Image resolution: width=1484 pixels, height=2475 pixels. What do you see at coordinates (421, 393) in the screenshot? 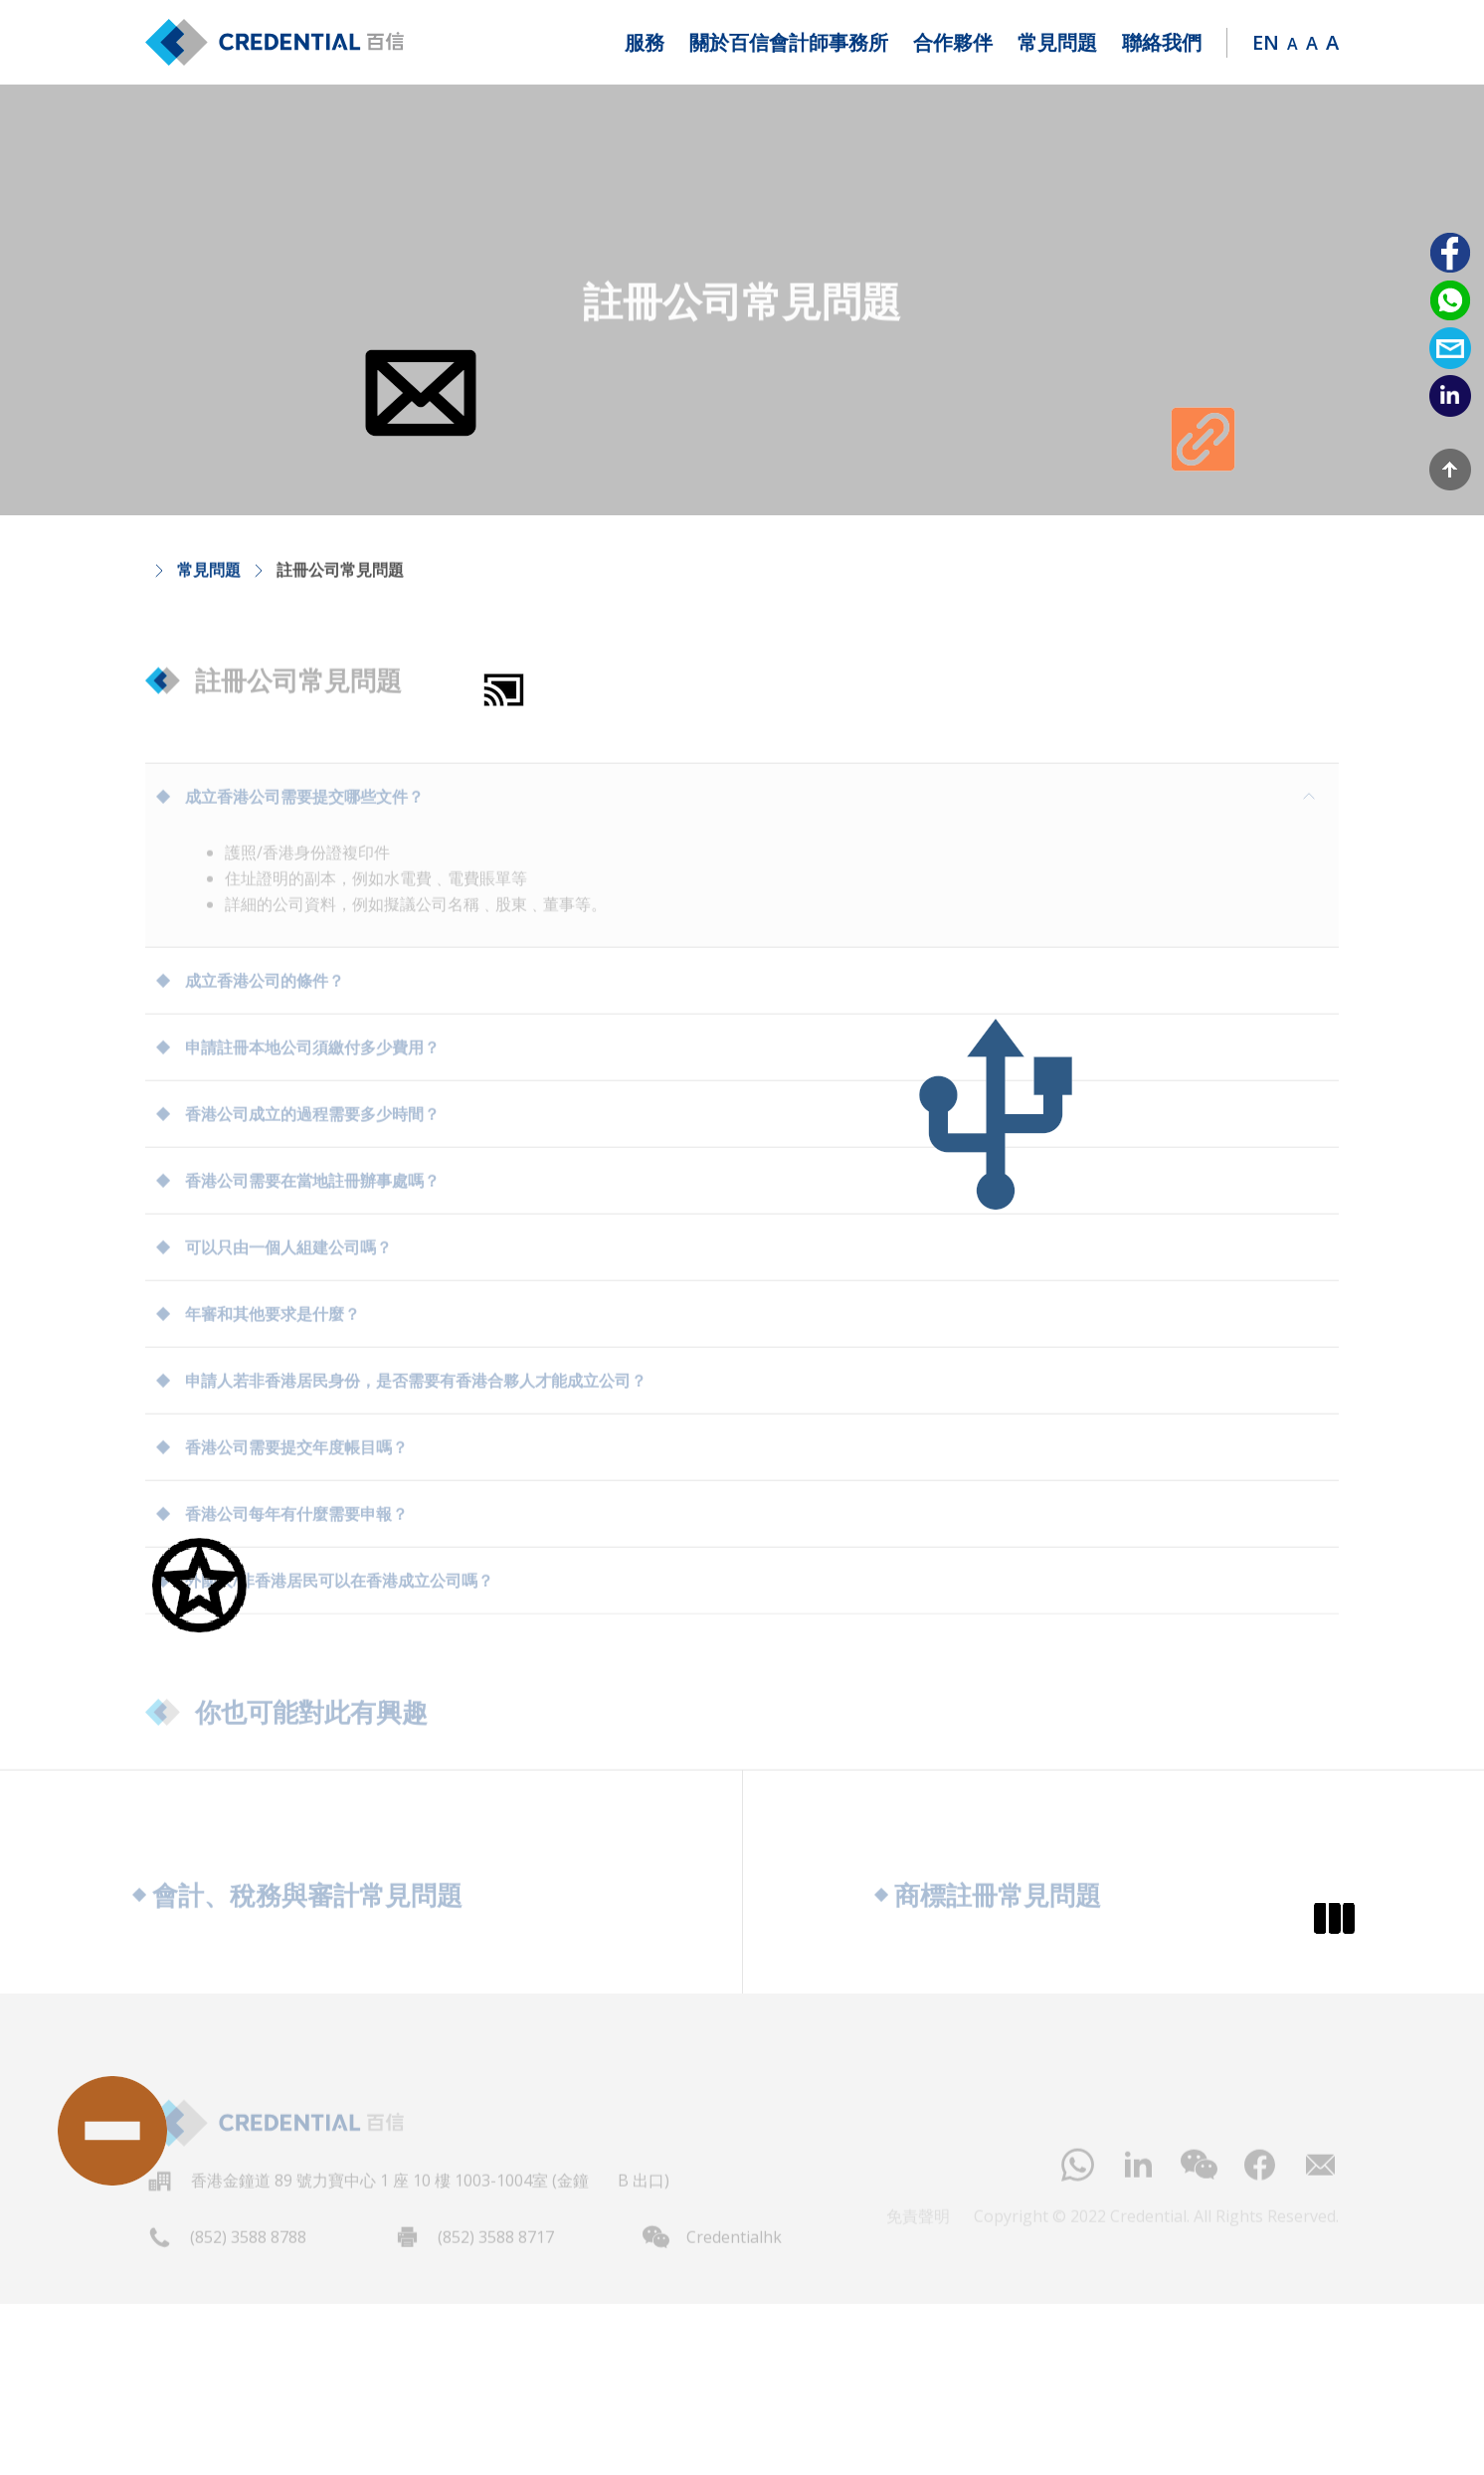
I see `open your inbox` at bounding box center [421, 393].